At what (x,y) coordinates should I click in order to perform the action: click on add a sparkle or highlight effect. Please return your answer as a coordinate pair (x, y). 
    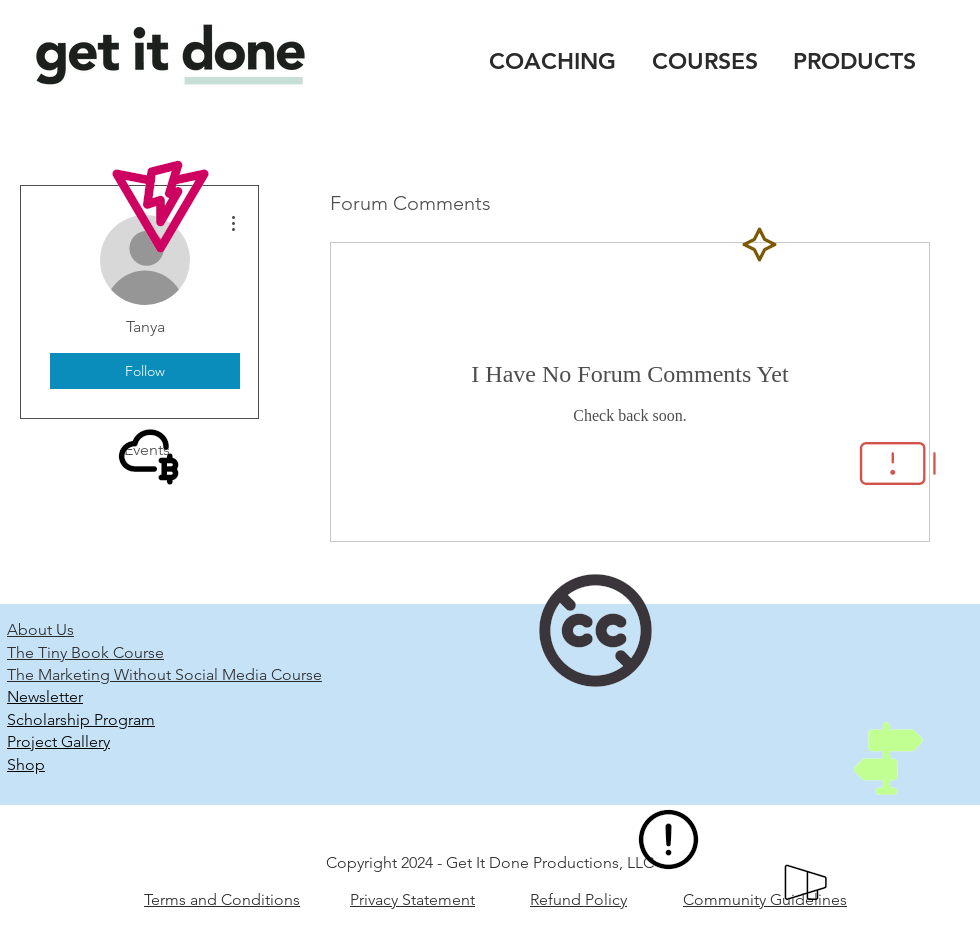
    Looking at the image, I should click on (759, 244).